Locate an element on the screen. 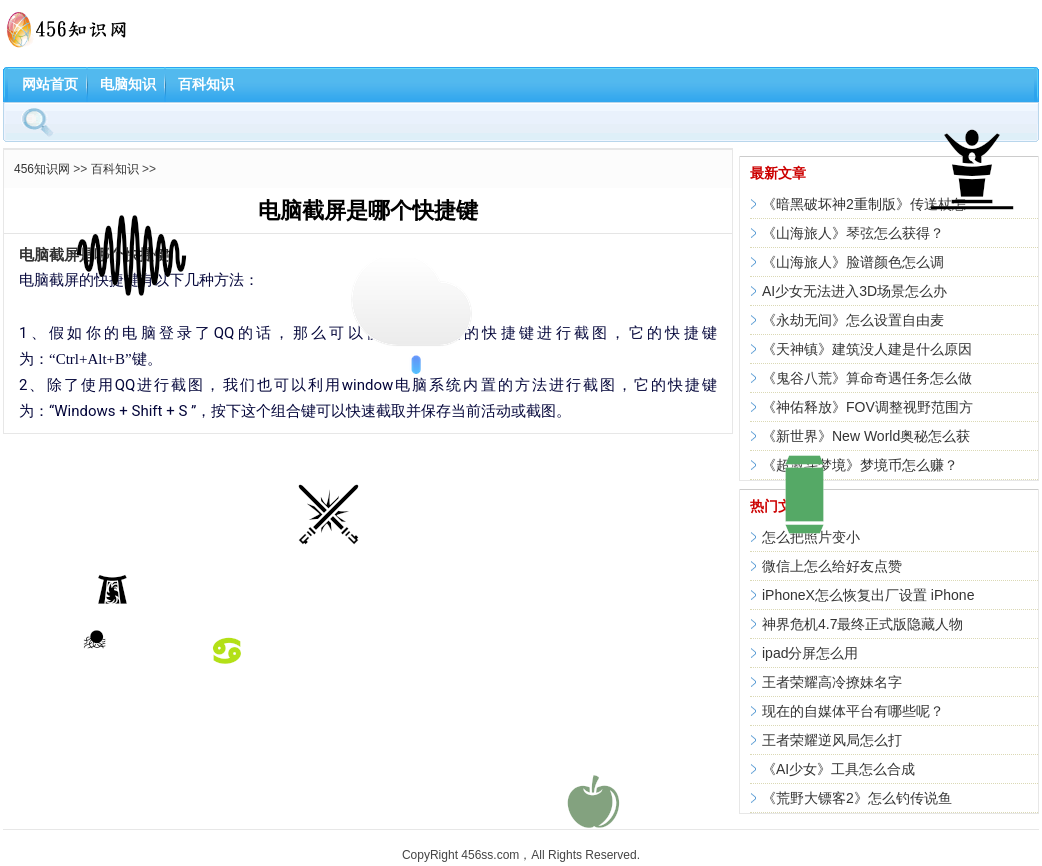 This screenshot has height=866, width=1042. enter a magic portal or dimensional gateway is located at coordinates (112, 589).